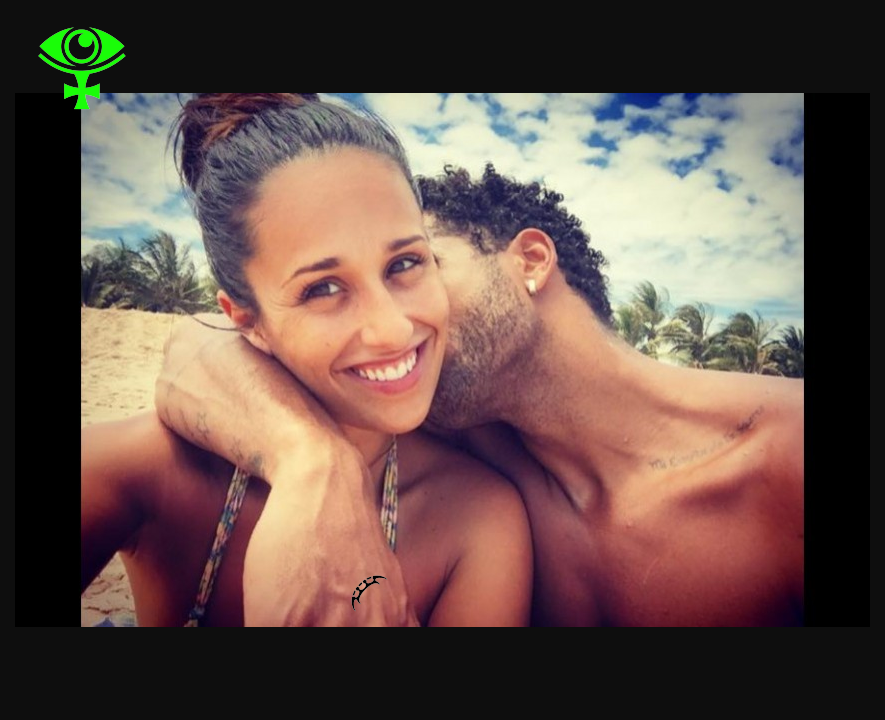 This screenshot has height=720, width=885. Describe the element at coordinates (369, 593) in the screenshot. I see `select the bat'leth weapon in a game inventory` at that location.